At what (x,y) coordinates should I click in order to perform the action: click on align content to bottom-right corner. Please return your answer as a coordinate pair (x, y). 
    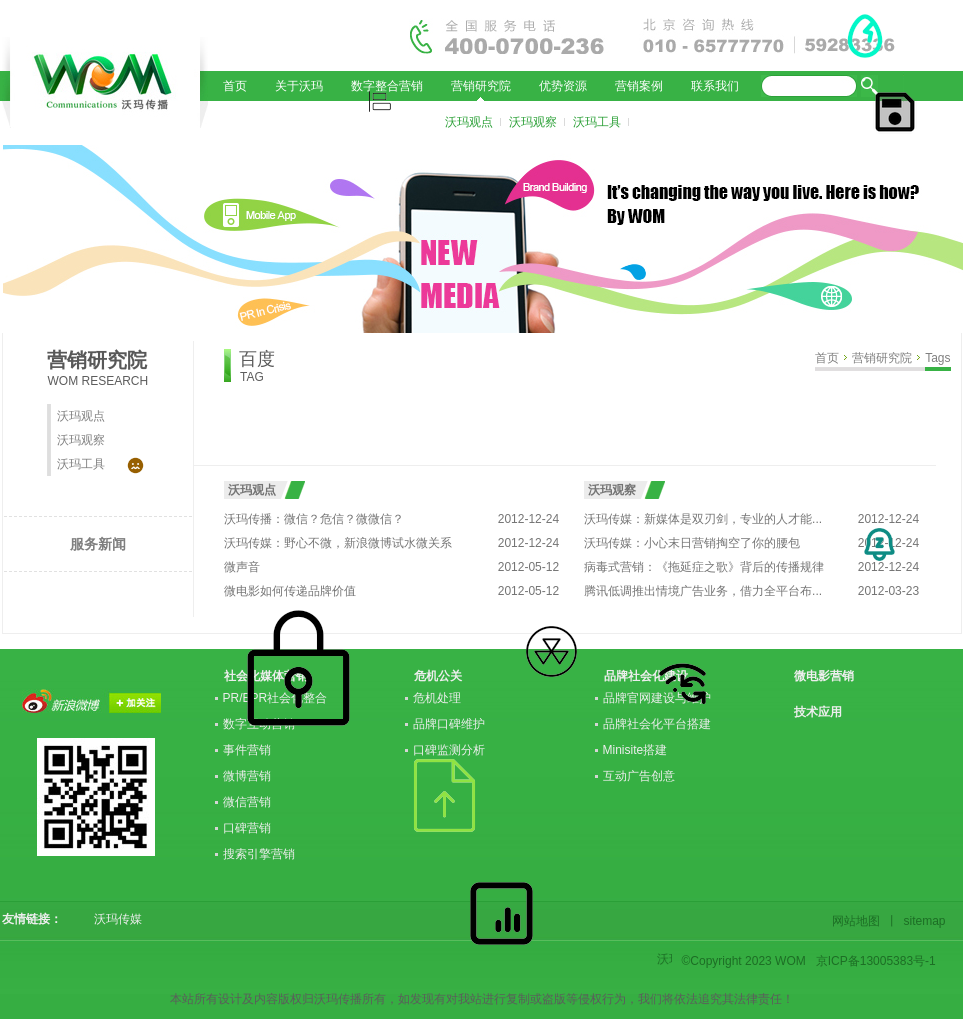
    Looking at the image, I should click on (501, 913).